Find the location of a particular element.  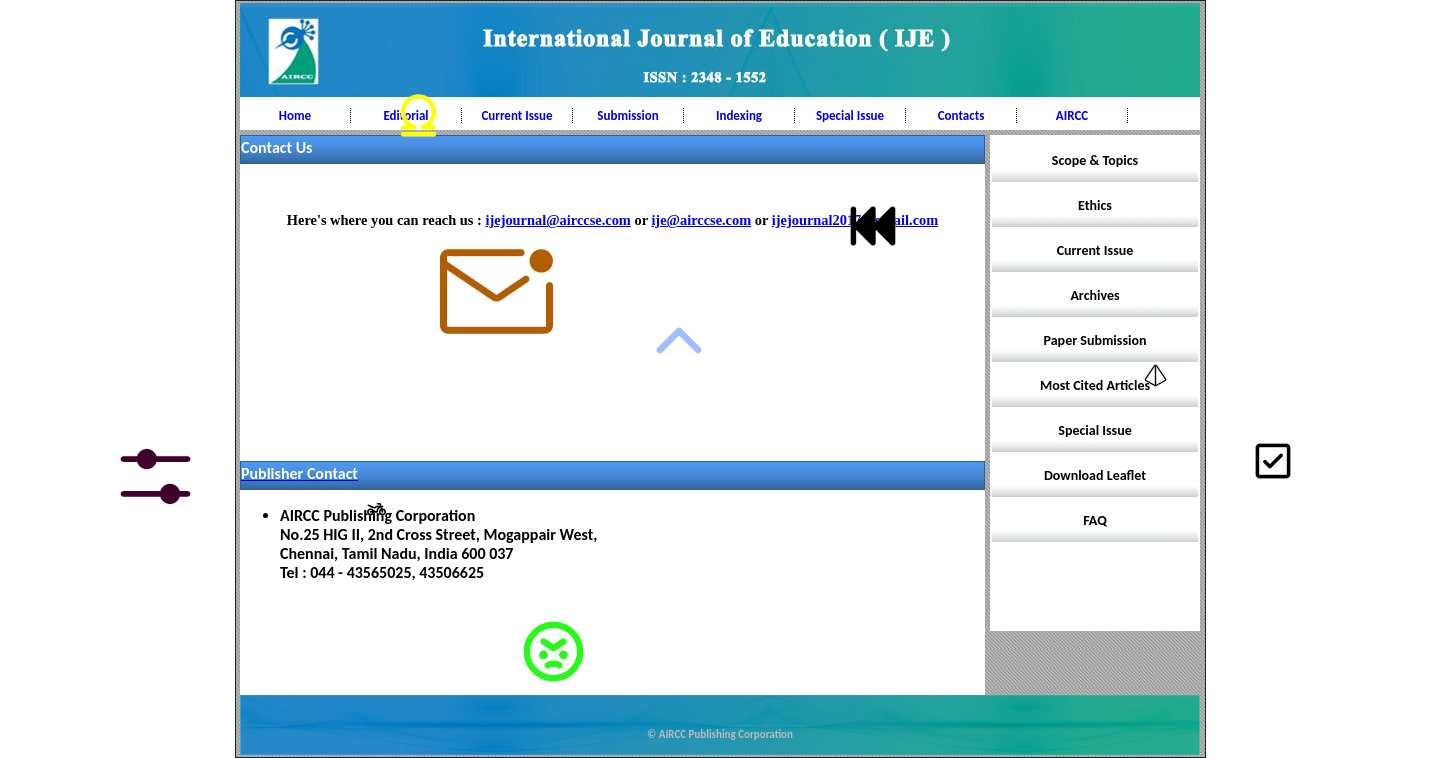

collapse an expanded section is located at coordinates (679, 341).